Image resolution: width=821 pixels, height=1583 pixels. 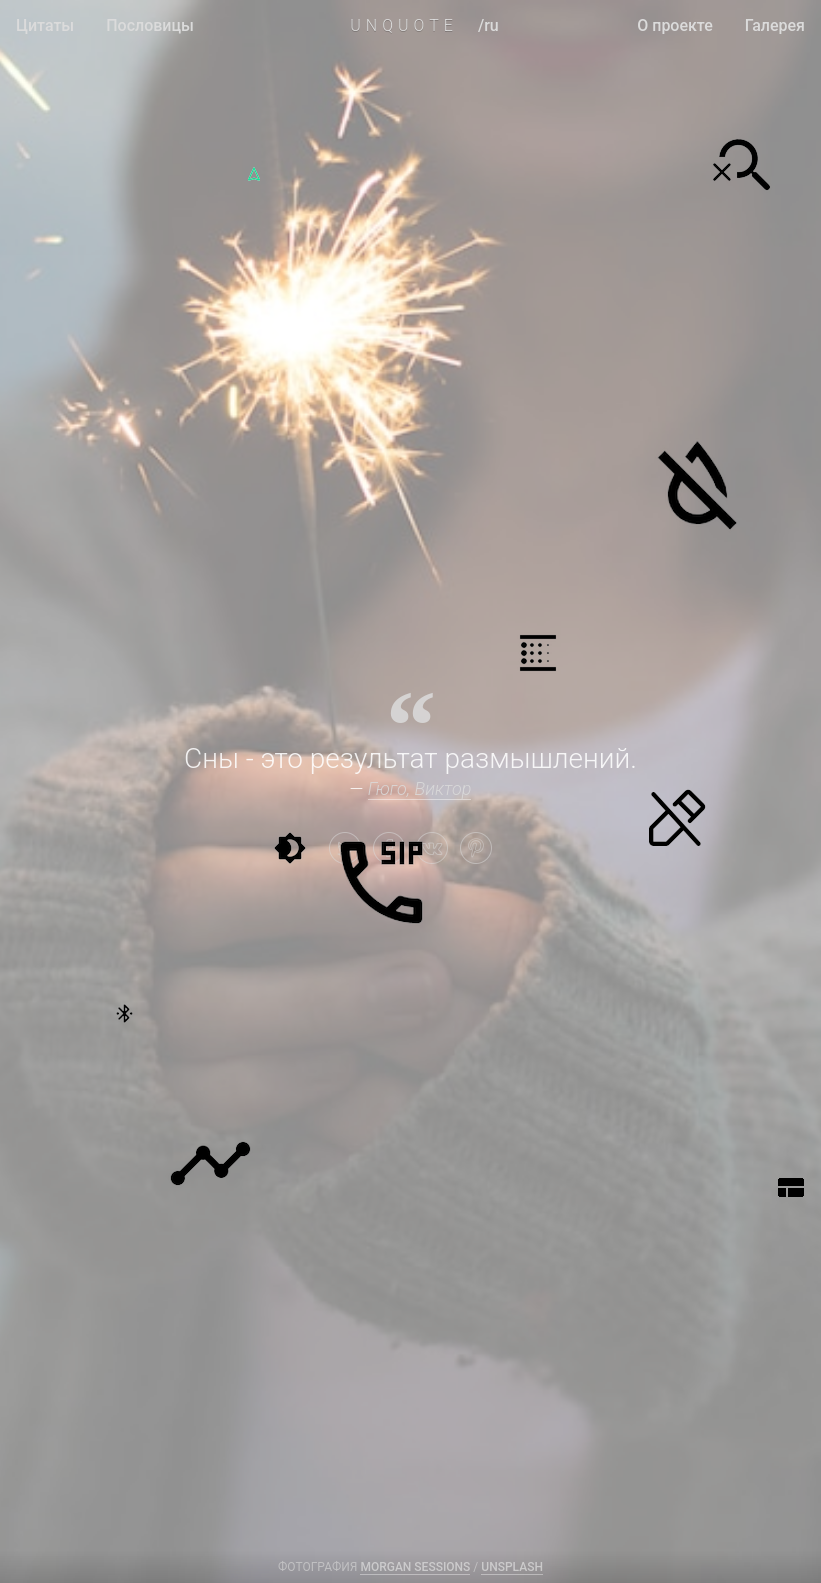 I want to click on make a SIP (internet protocol) phone call, so click(x=381, y=882).